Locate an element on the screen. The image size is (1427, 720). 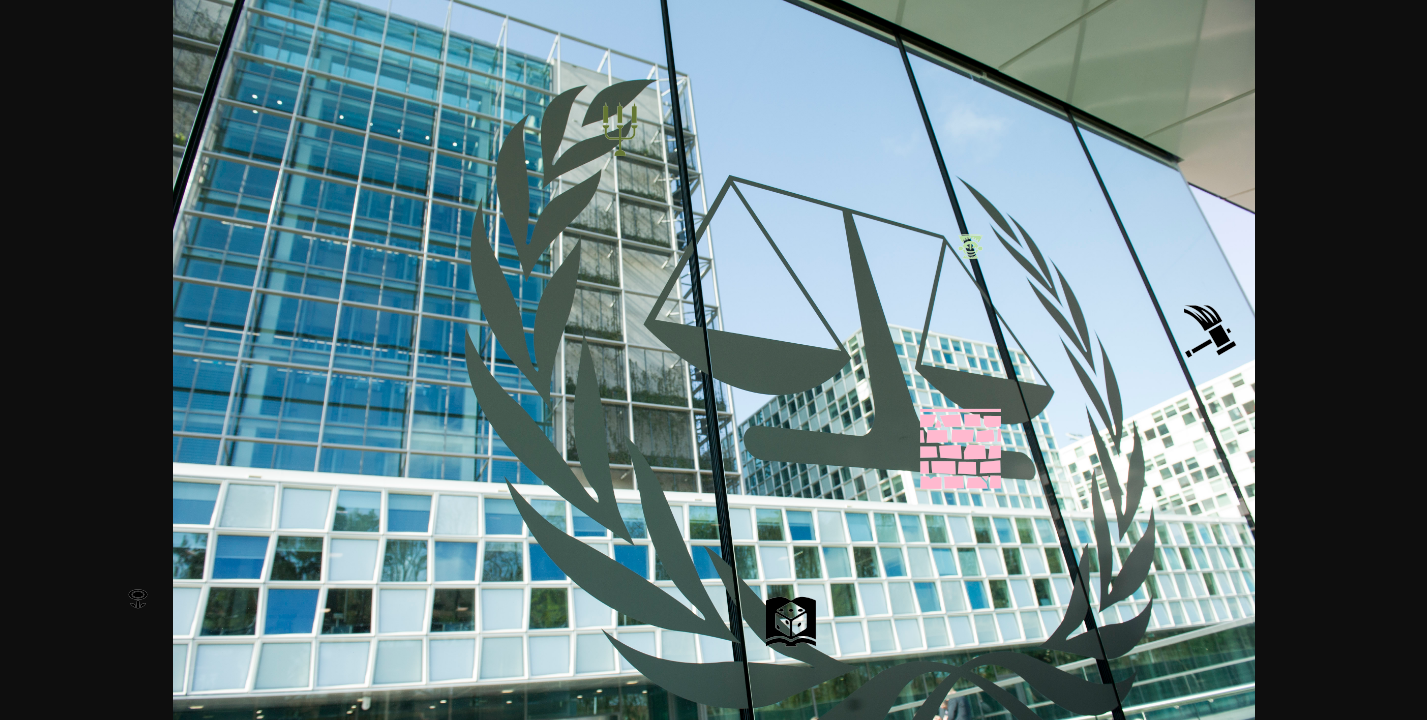
unlit candelabra indicating inactive or disabled lighting is located at coordinates (620, 129).